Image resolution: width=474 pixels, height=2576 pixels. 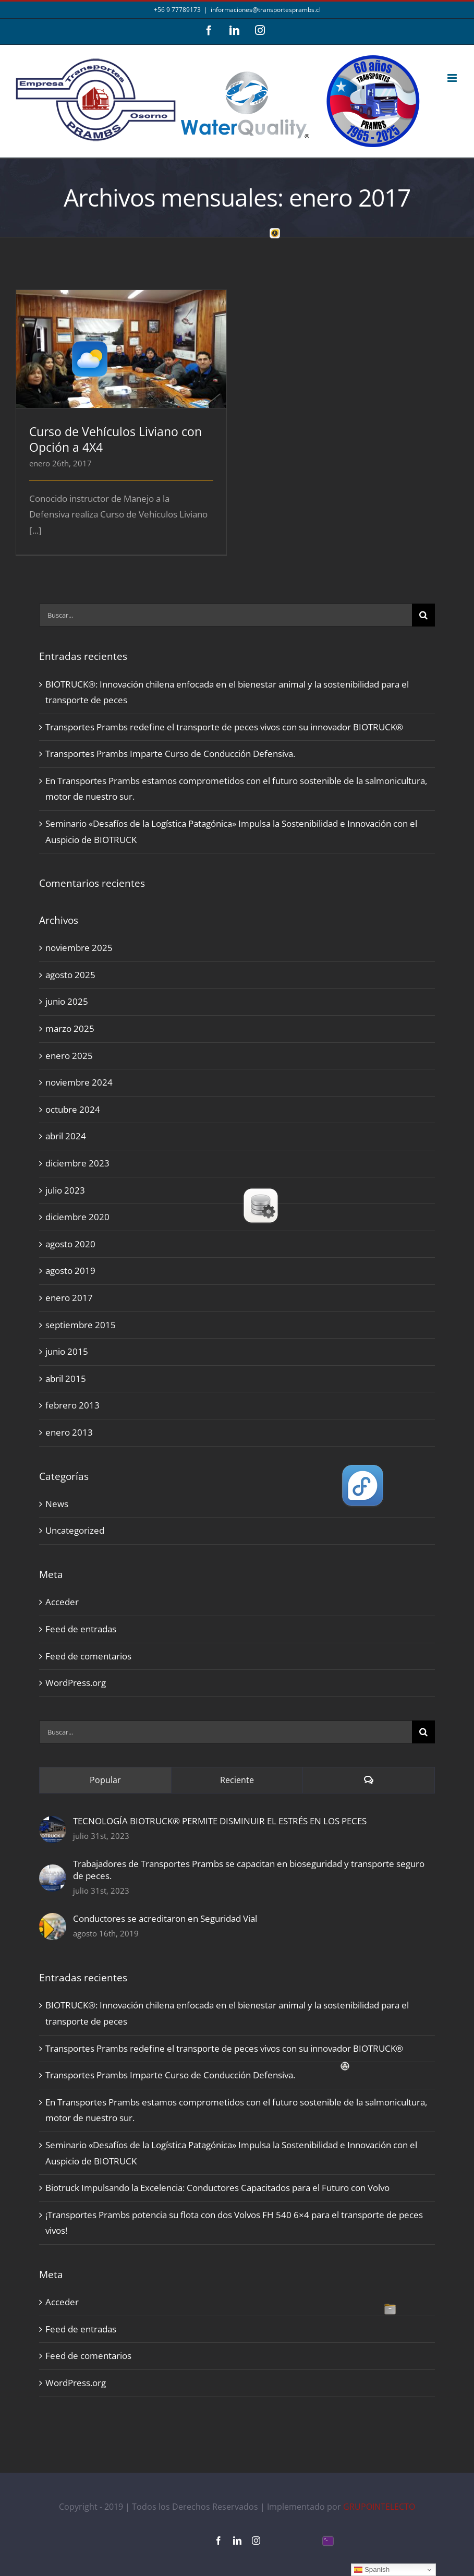 What do you see at coordinates (90, 359) in the screenshot?
I see `open the weather app` at bounding box center [90, 359].